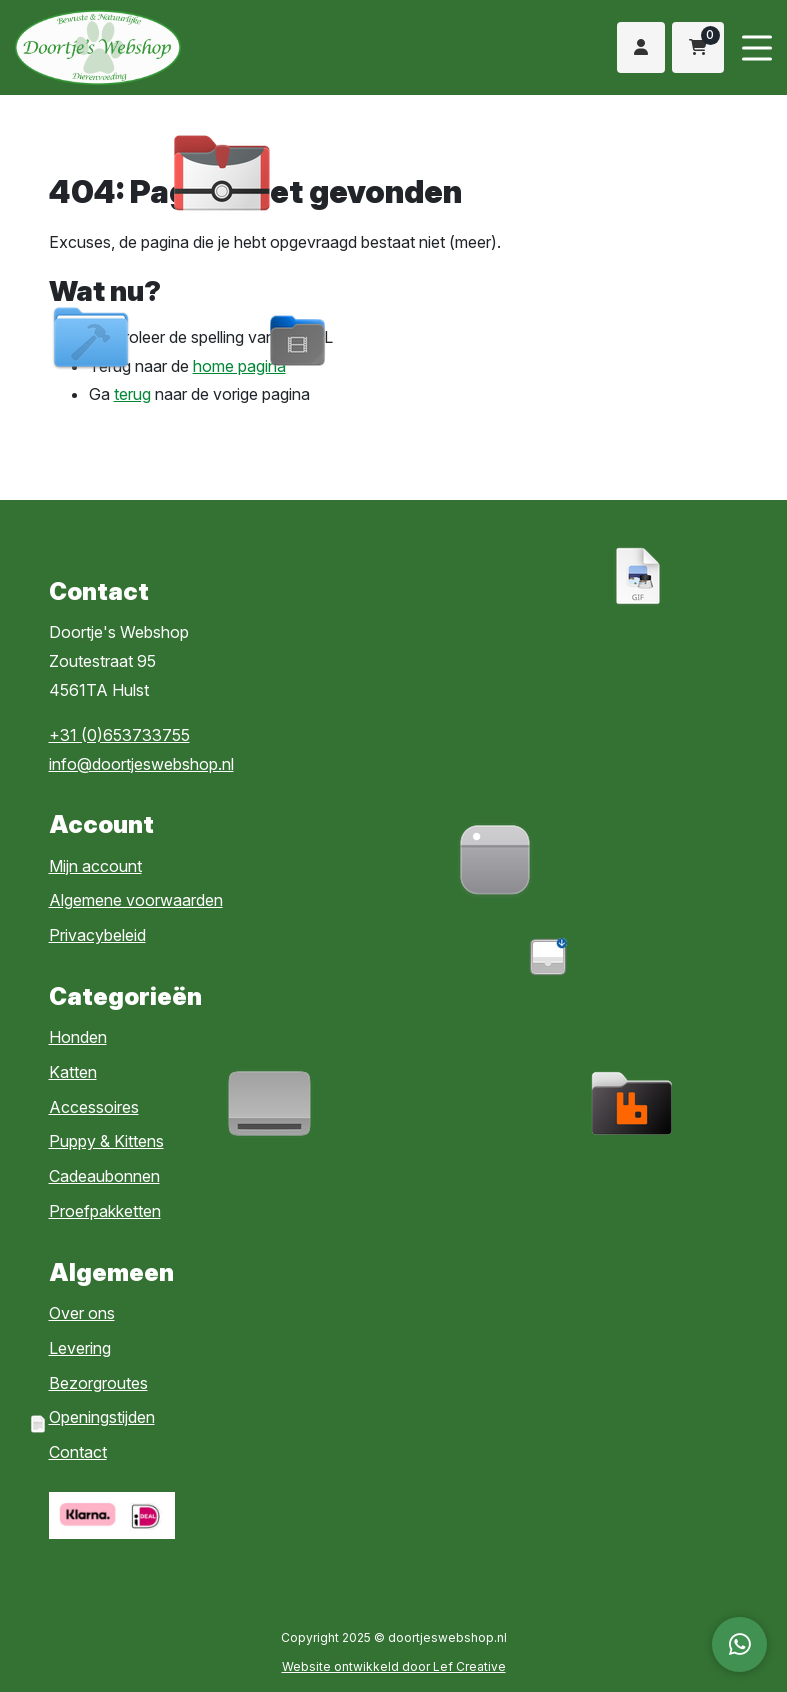  Describe the element at coordinates (269, 1103) in the screenshot. I see `access removable storage device` at that location.